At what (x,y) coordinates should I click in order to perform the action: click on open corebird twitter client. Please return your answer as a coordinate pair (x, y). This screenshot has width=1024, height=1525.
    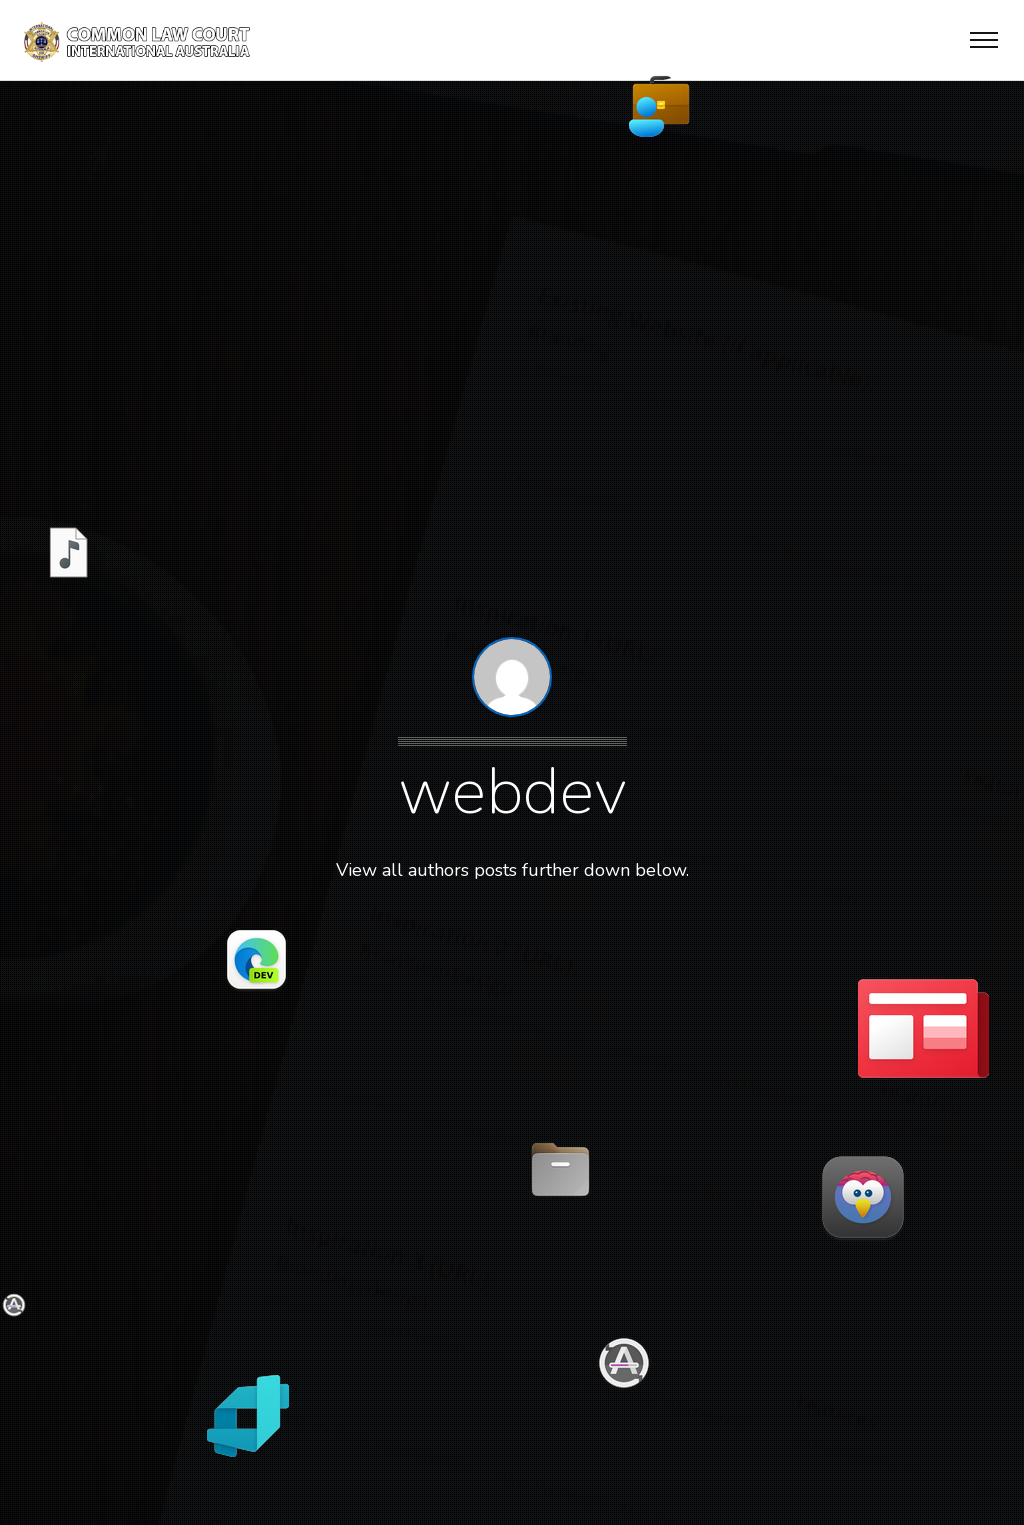
    Looking at the image, I should click on (863, 1197).